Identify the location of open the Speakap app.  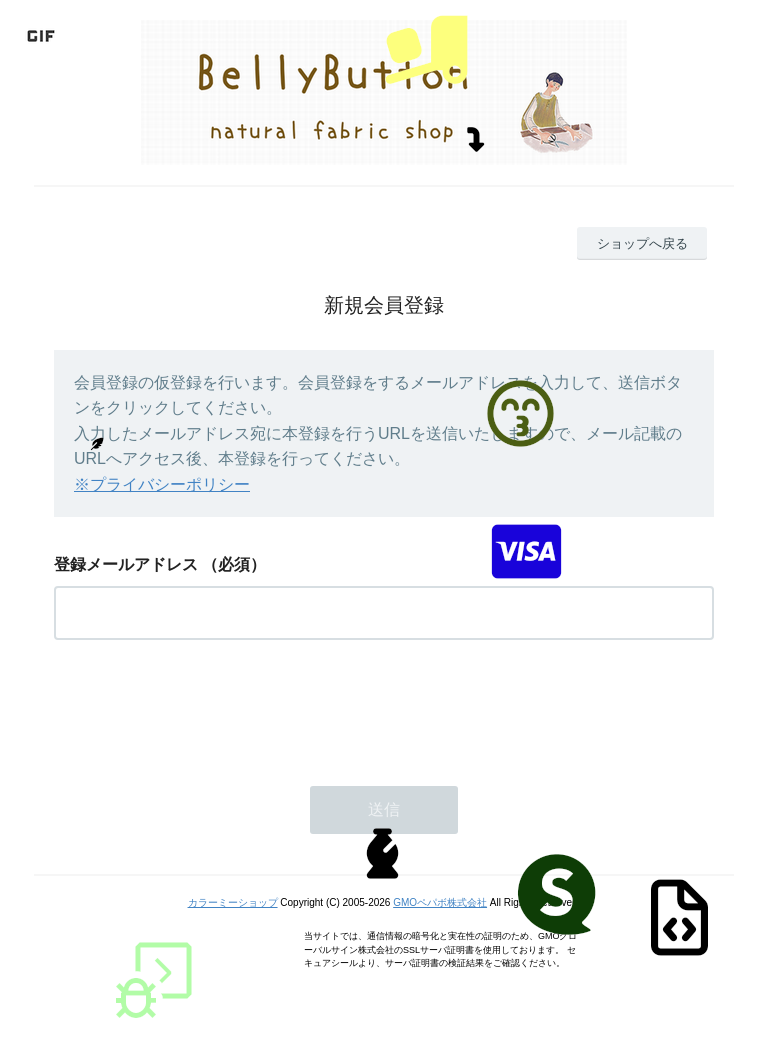
(556, 894).